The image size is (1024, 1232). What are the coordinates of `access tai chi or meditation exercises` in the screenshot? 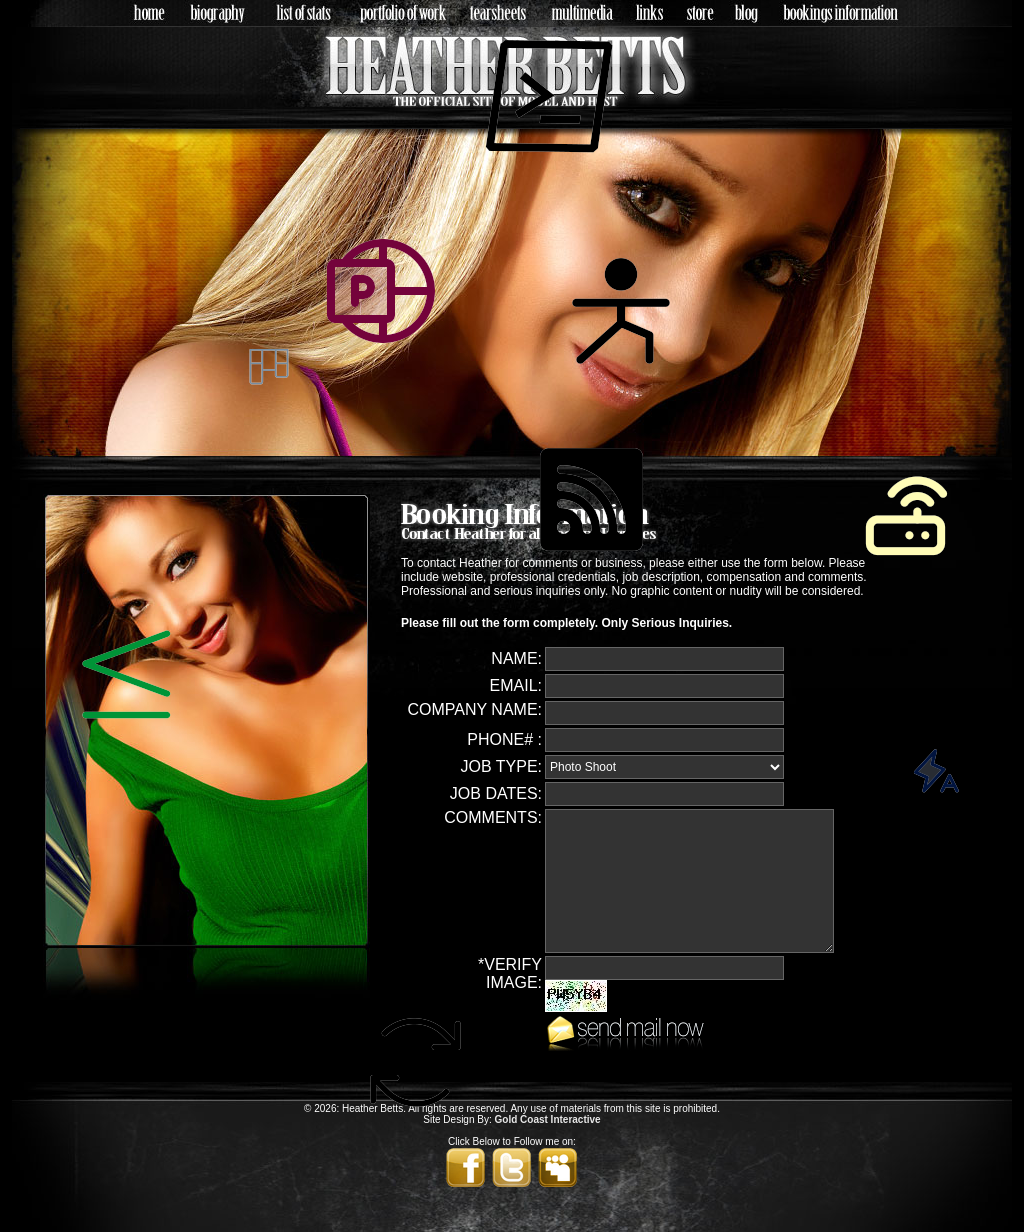 It's located at (621, 315).